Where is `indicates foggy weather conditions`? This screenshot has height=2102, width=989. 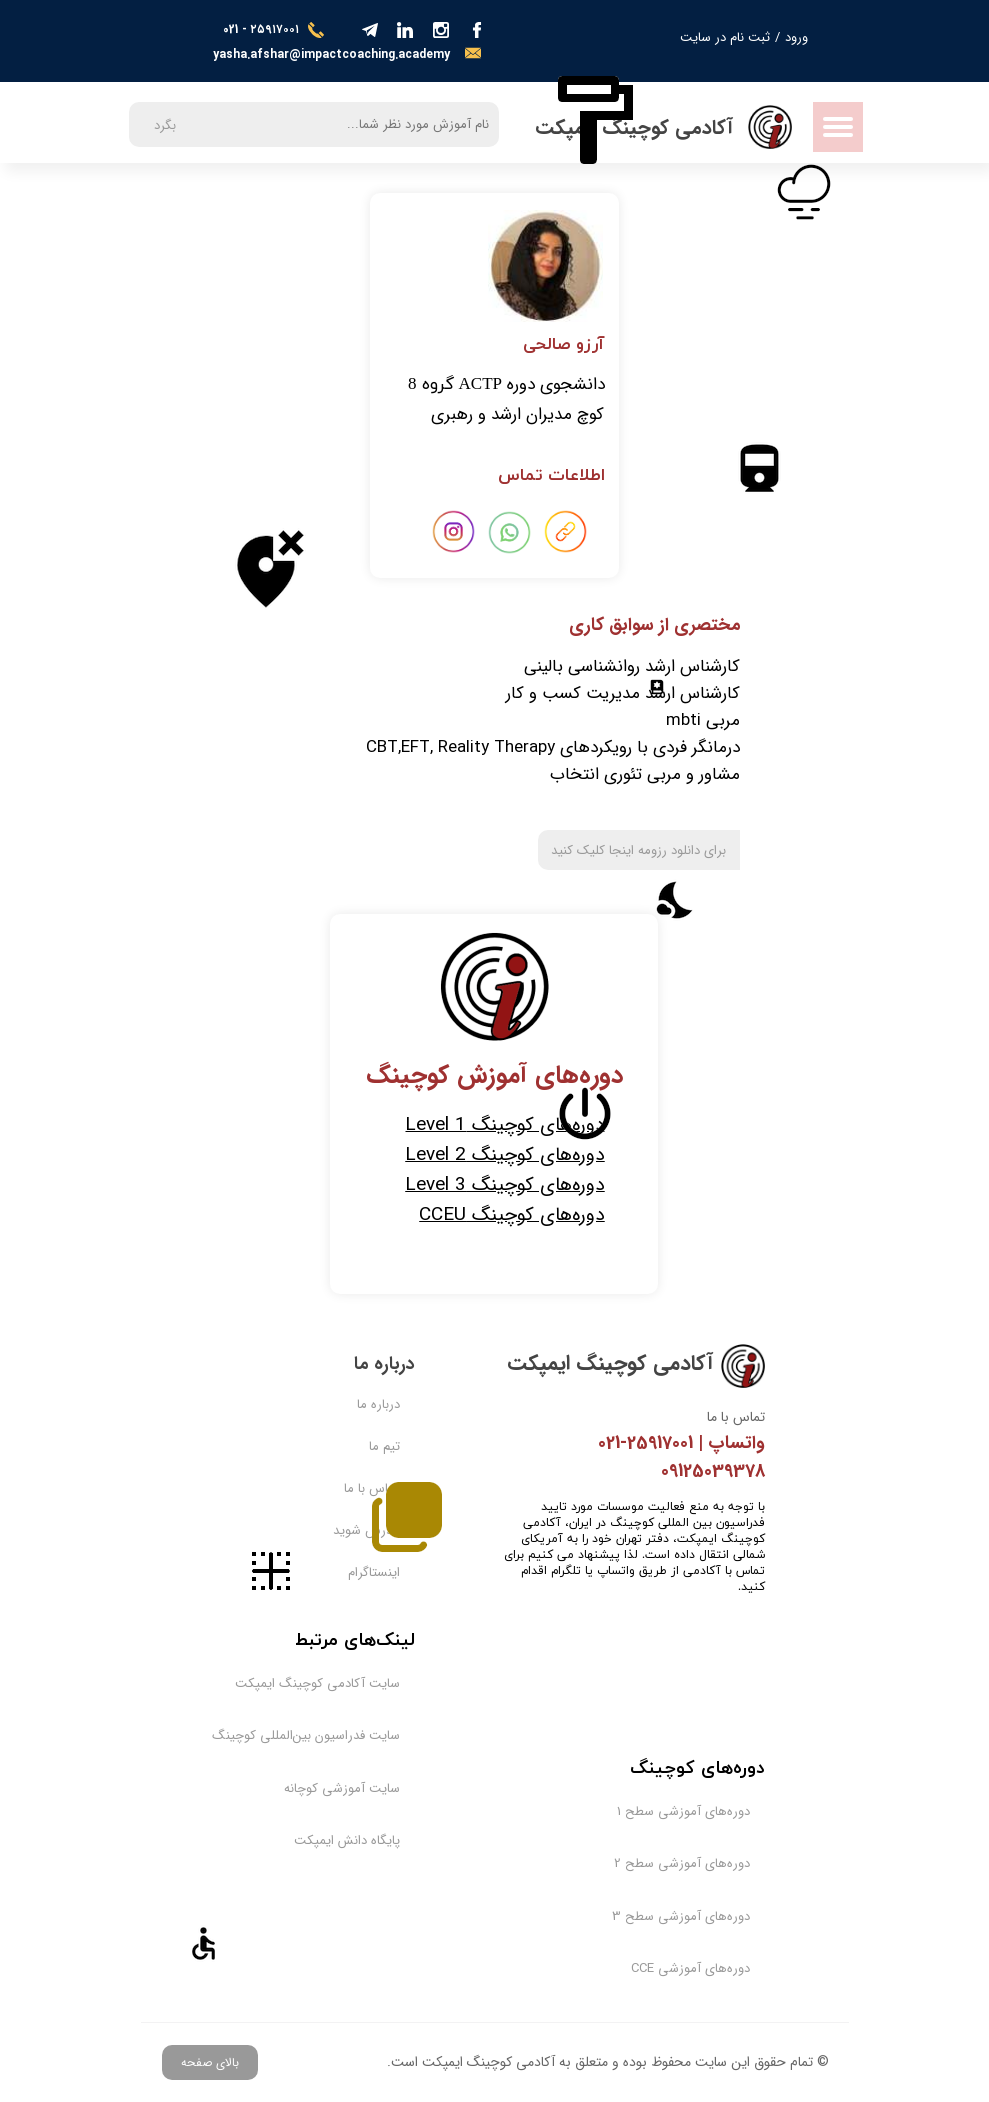 indicates foggy weather conditions is located at coordinates (804, 191).